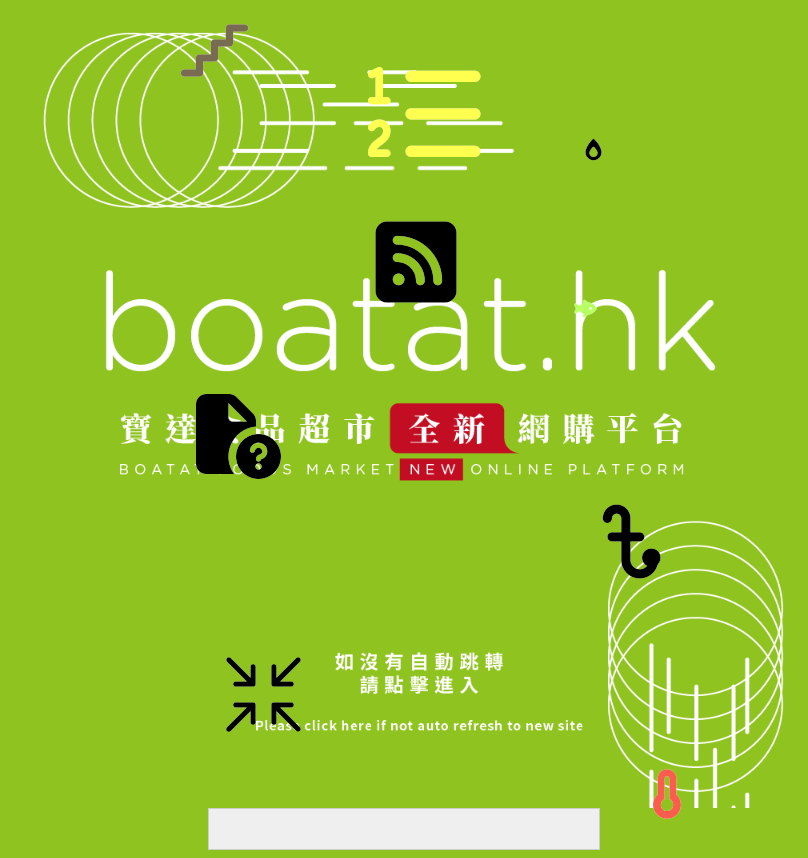 Image resolution: width=808 pixels, height=858 pixels. I want to click on create a numbered list, so click(428, 112).